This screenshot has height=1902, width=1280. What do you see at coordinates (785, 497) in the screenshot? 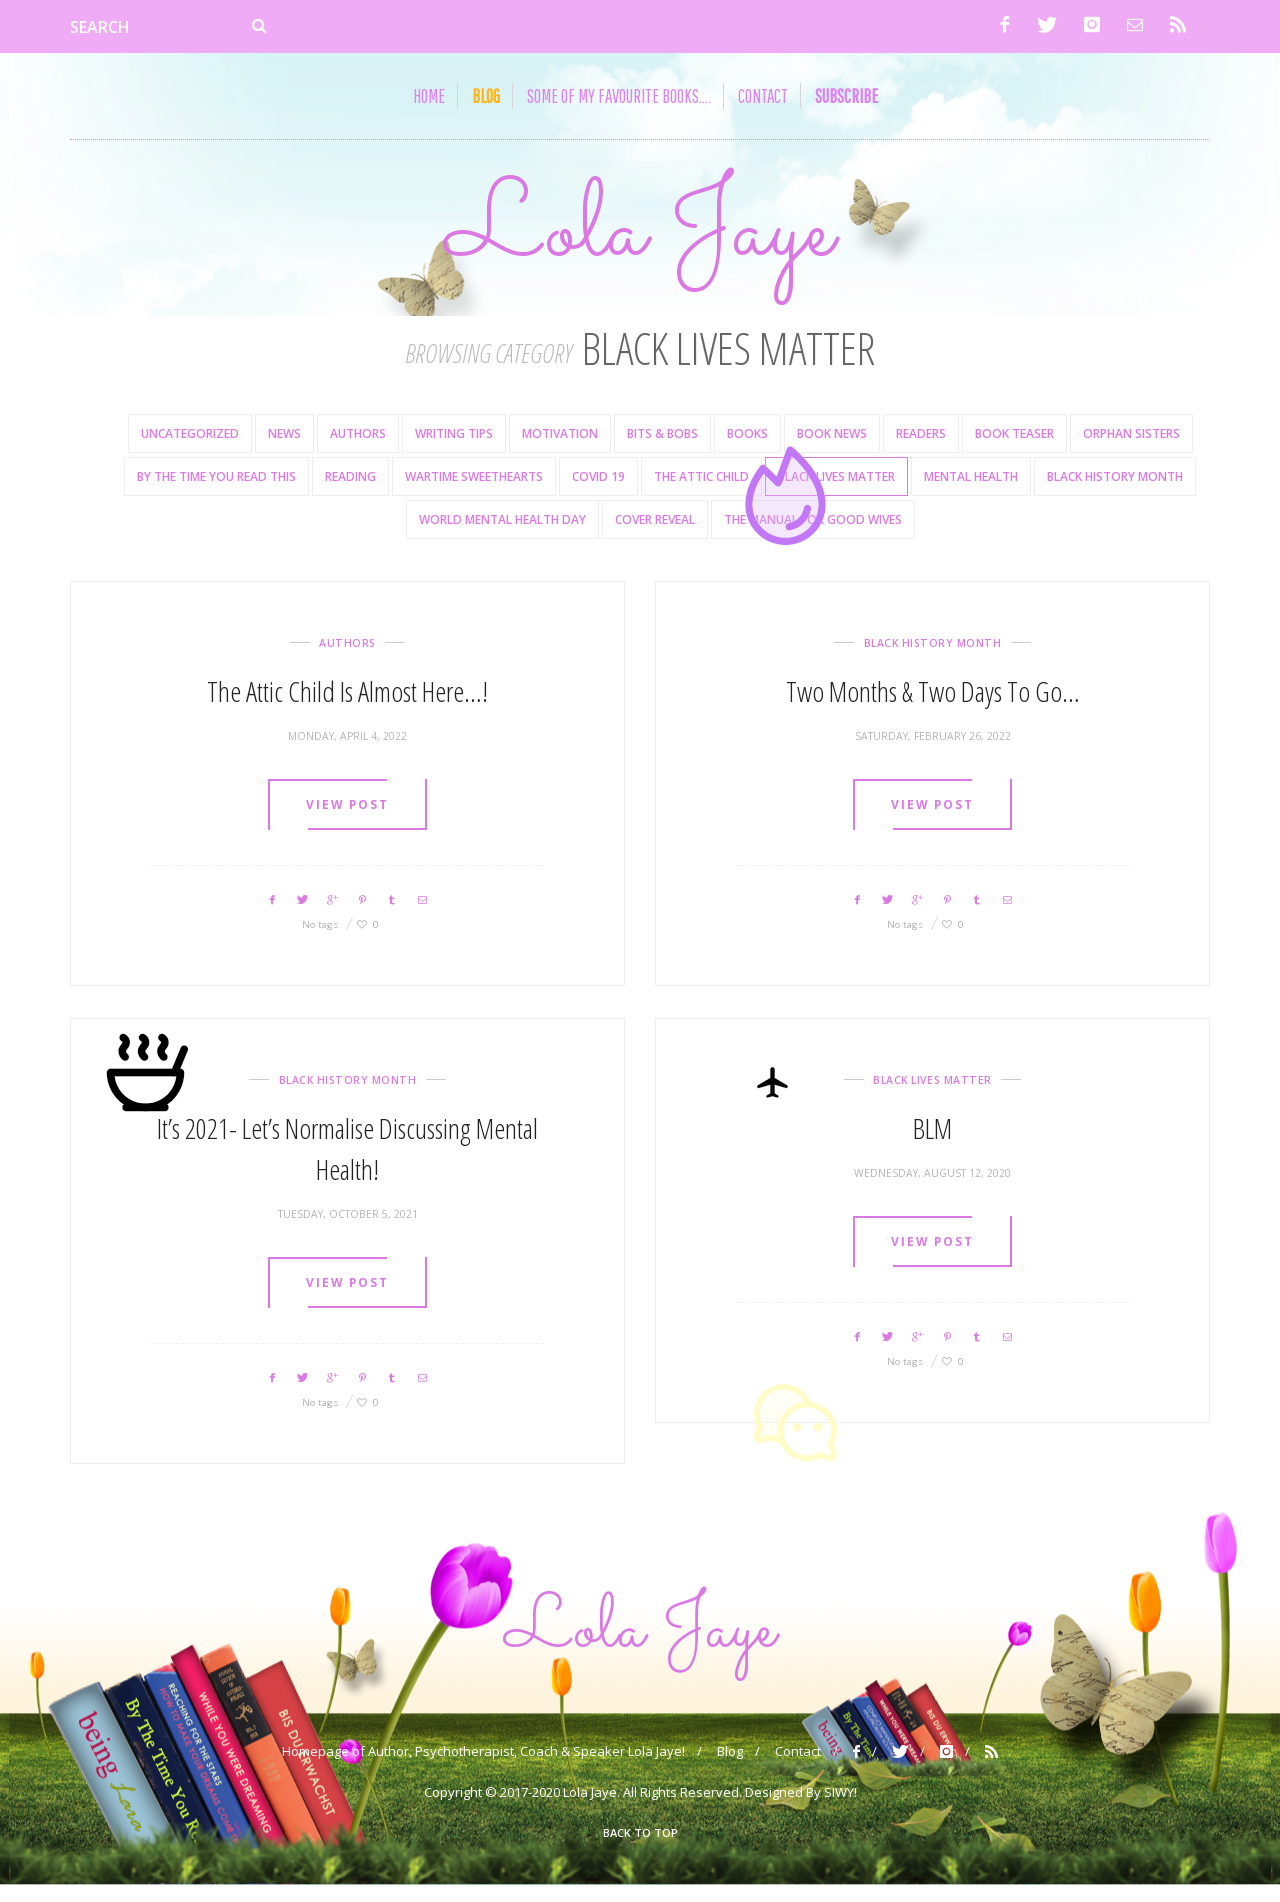
I see `indicates trending or hot content` at bounding box center [785, 497].